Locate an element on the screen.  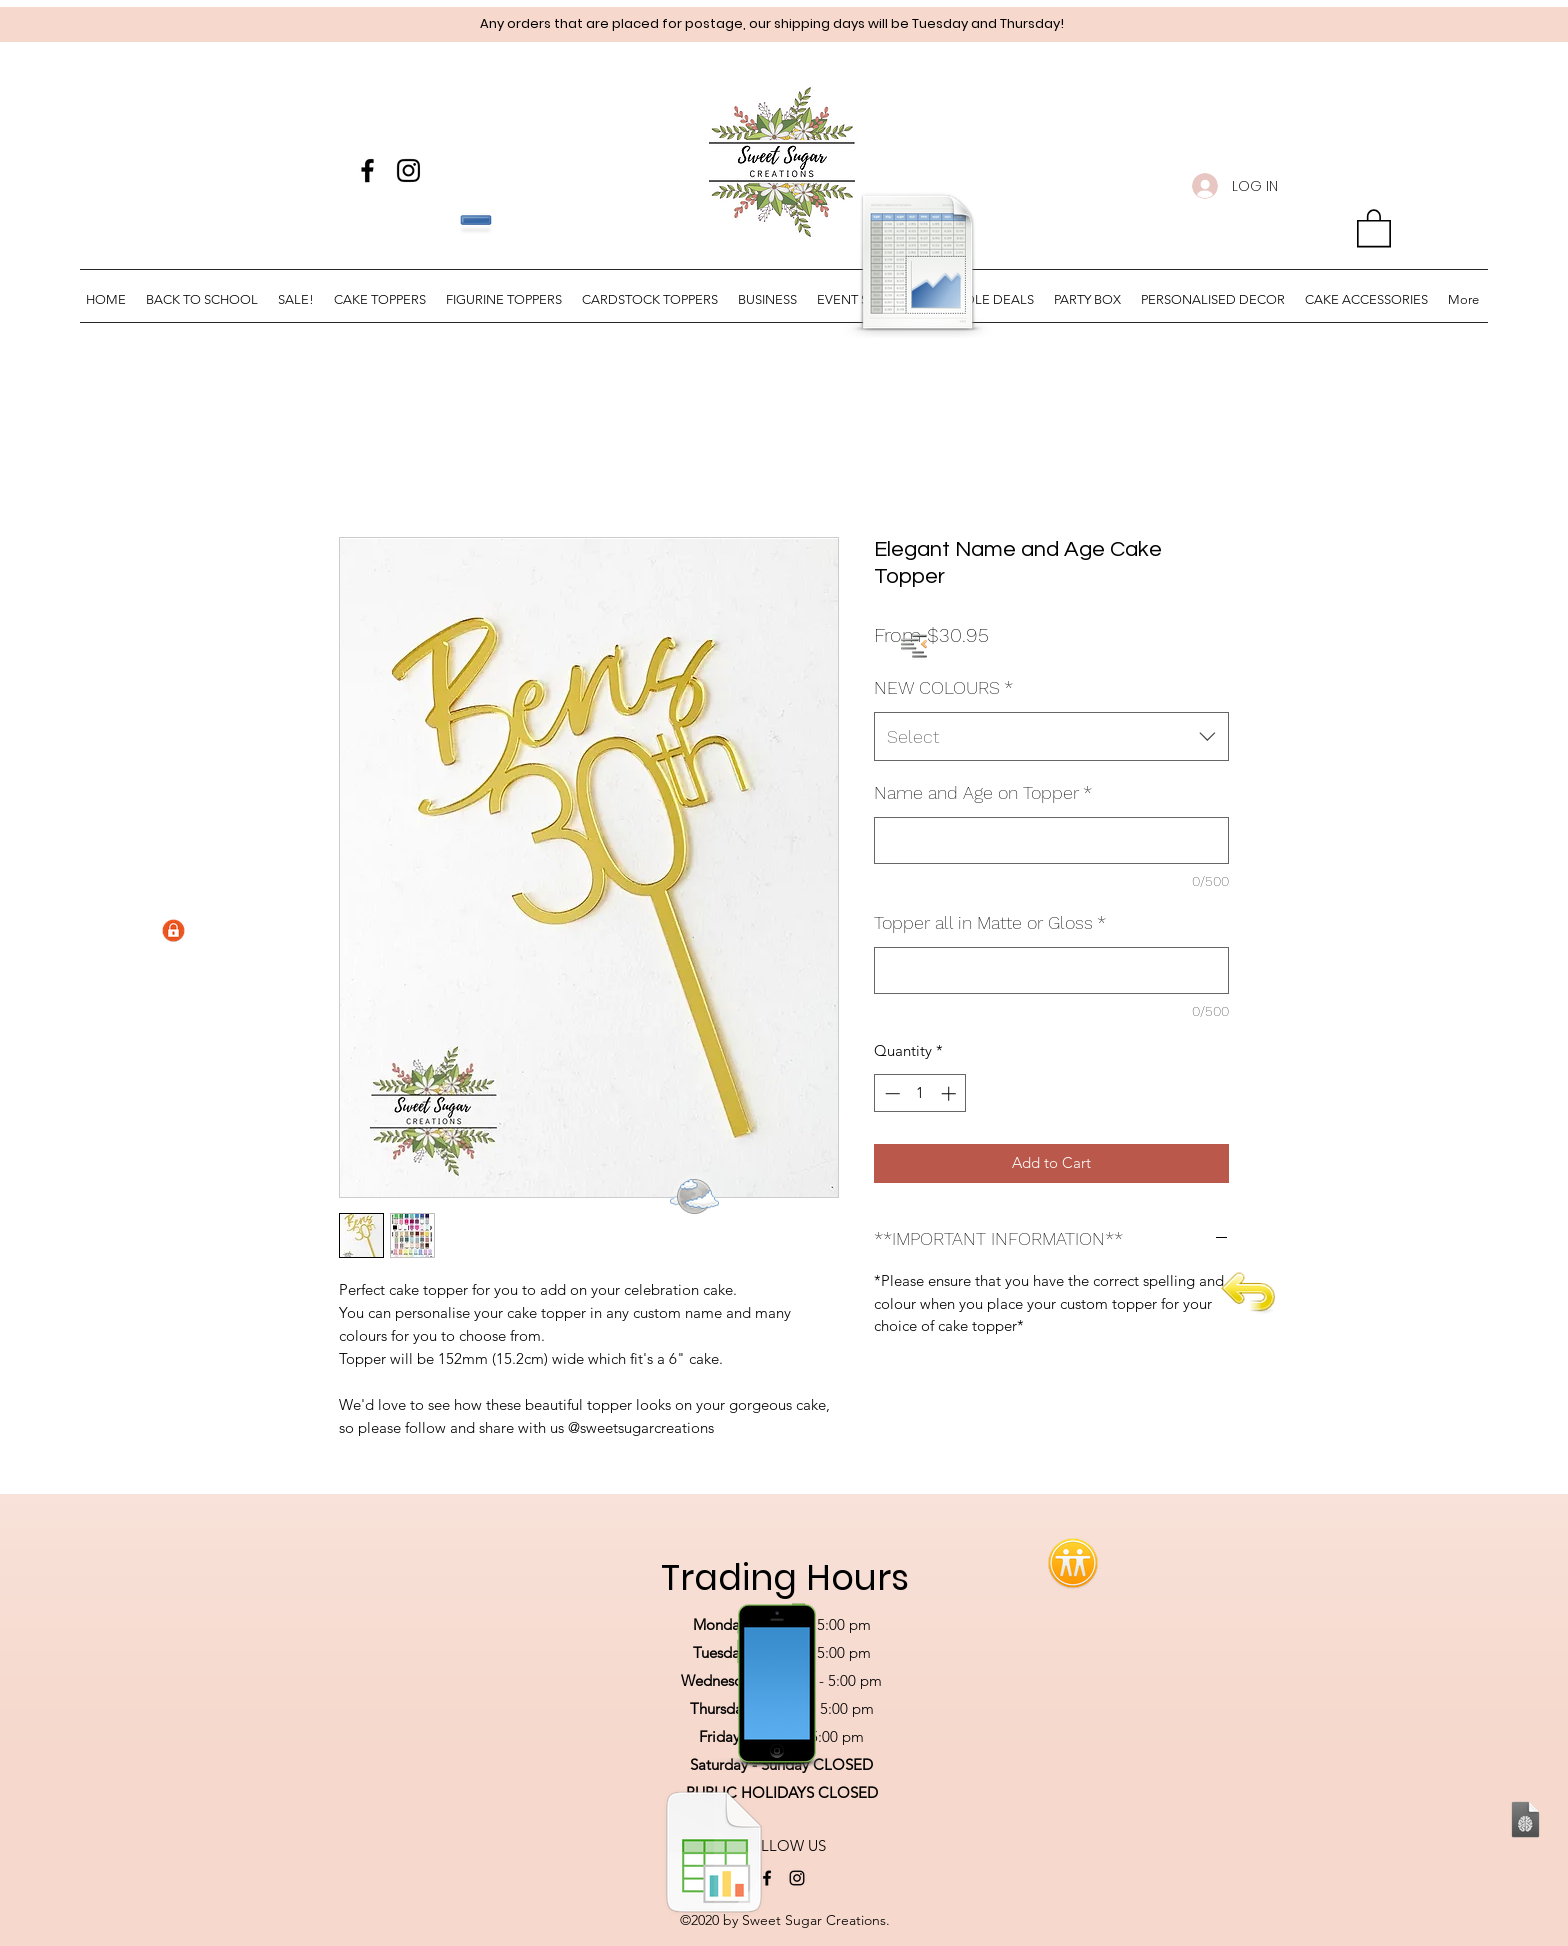
access screen lock or security settings is located at coordinates (173, 930).